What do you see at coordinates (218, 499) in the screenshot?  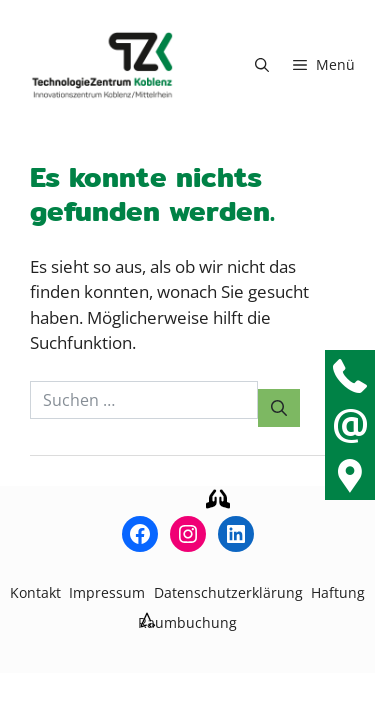 I see `express gratitude or thankfulness` at bounding box center [218, 499].